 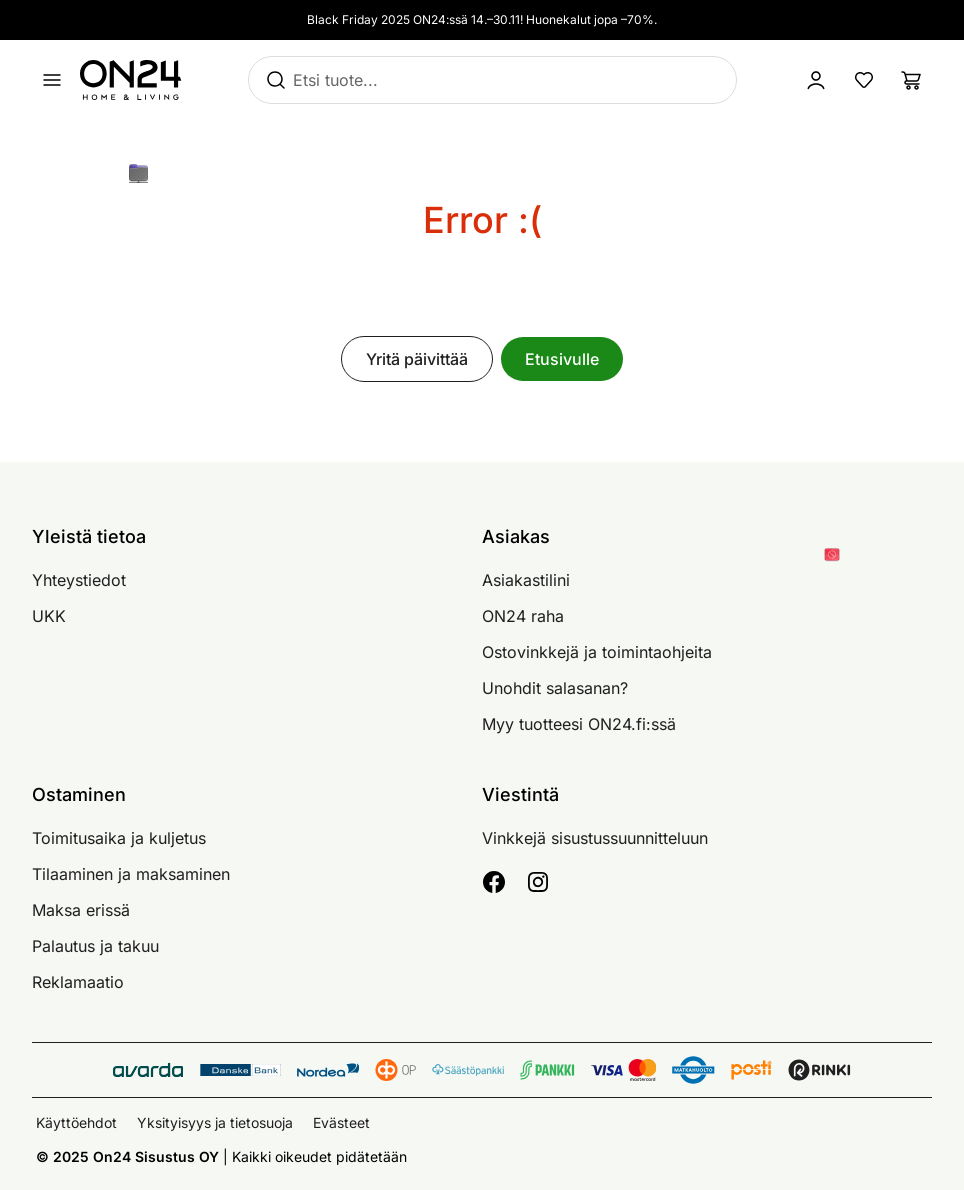 I want to click on indicates a missing or broken image, so click(x=832, y=554).